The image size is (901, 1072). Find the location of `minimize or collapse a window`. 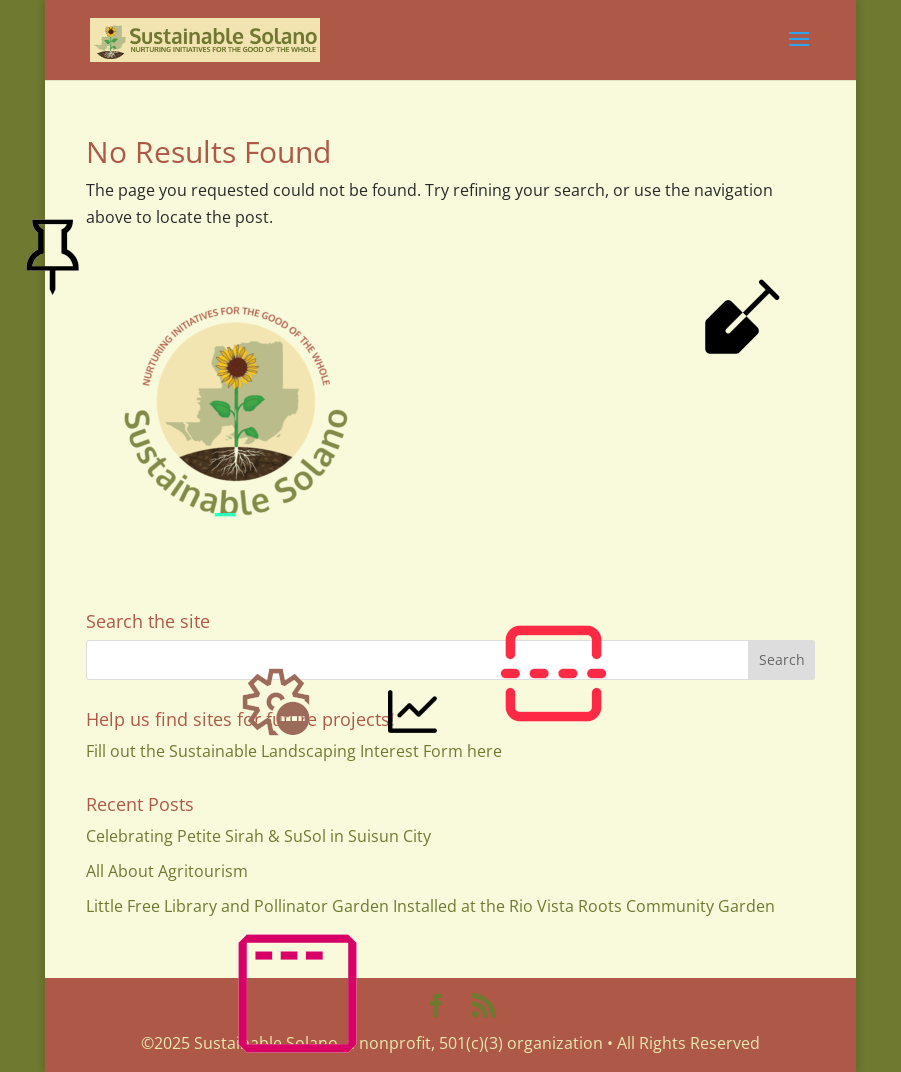

minimize or collapse a window is located at coordinates (225, 513).